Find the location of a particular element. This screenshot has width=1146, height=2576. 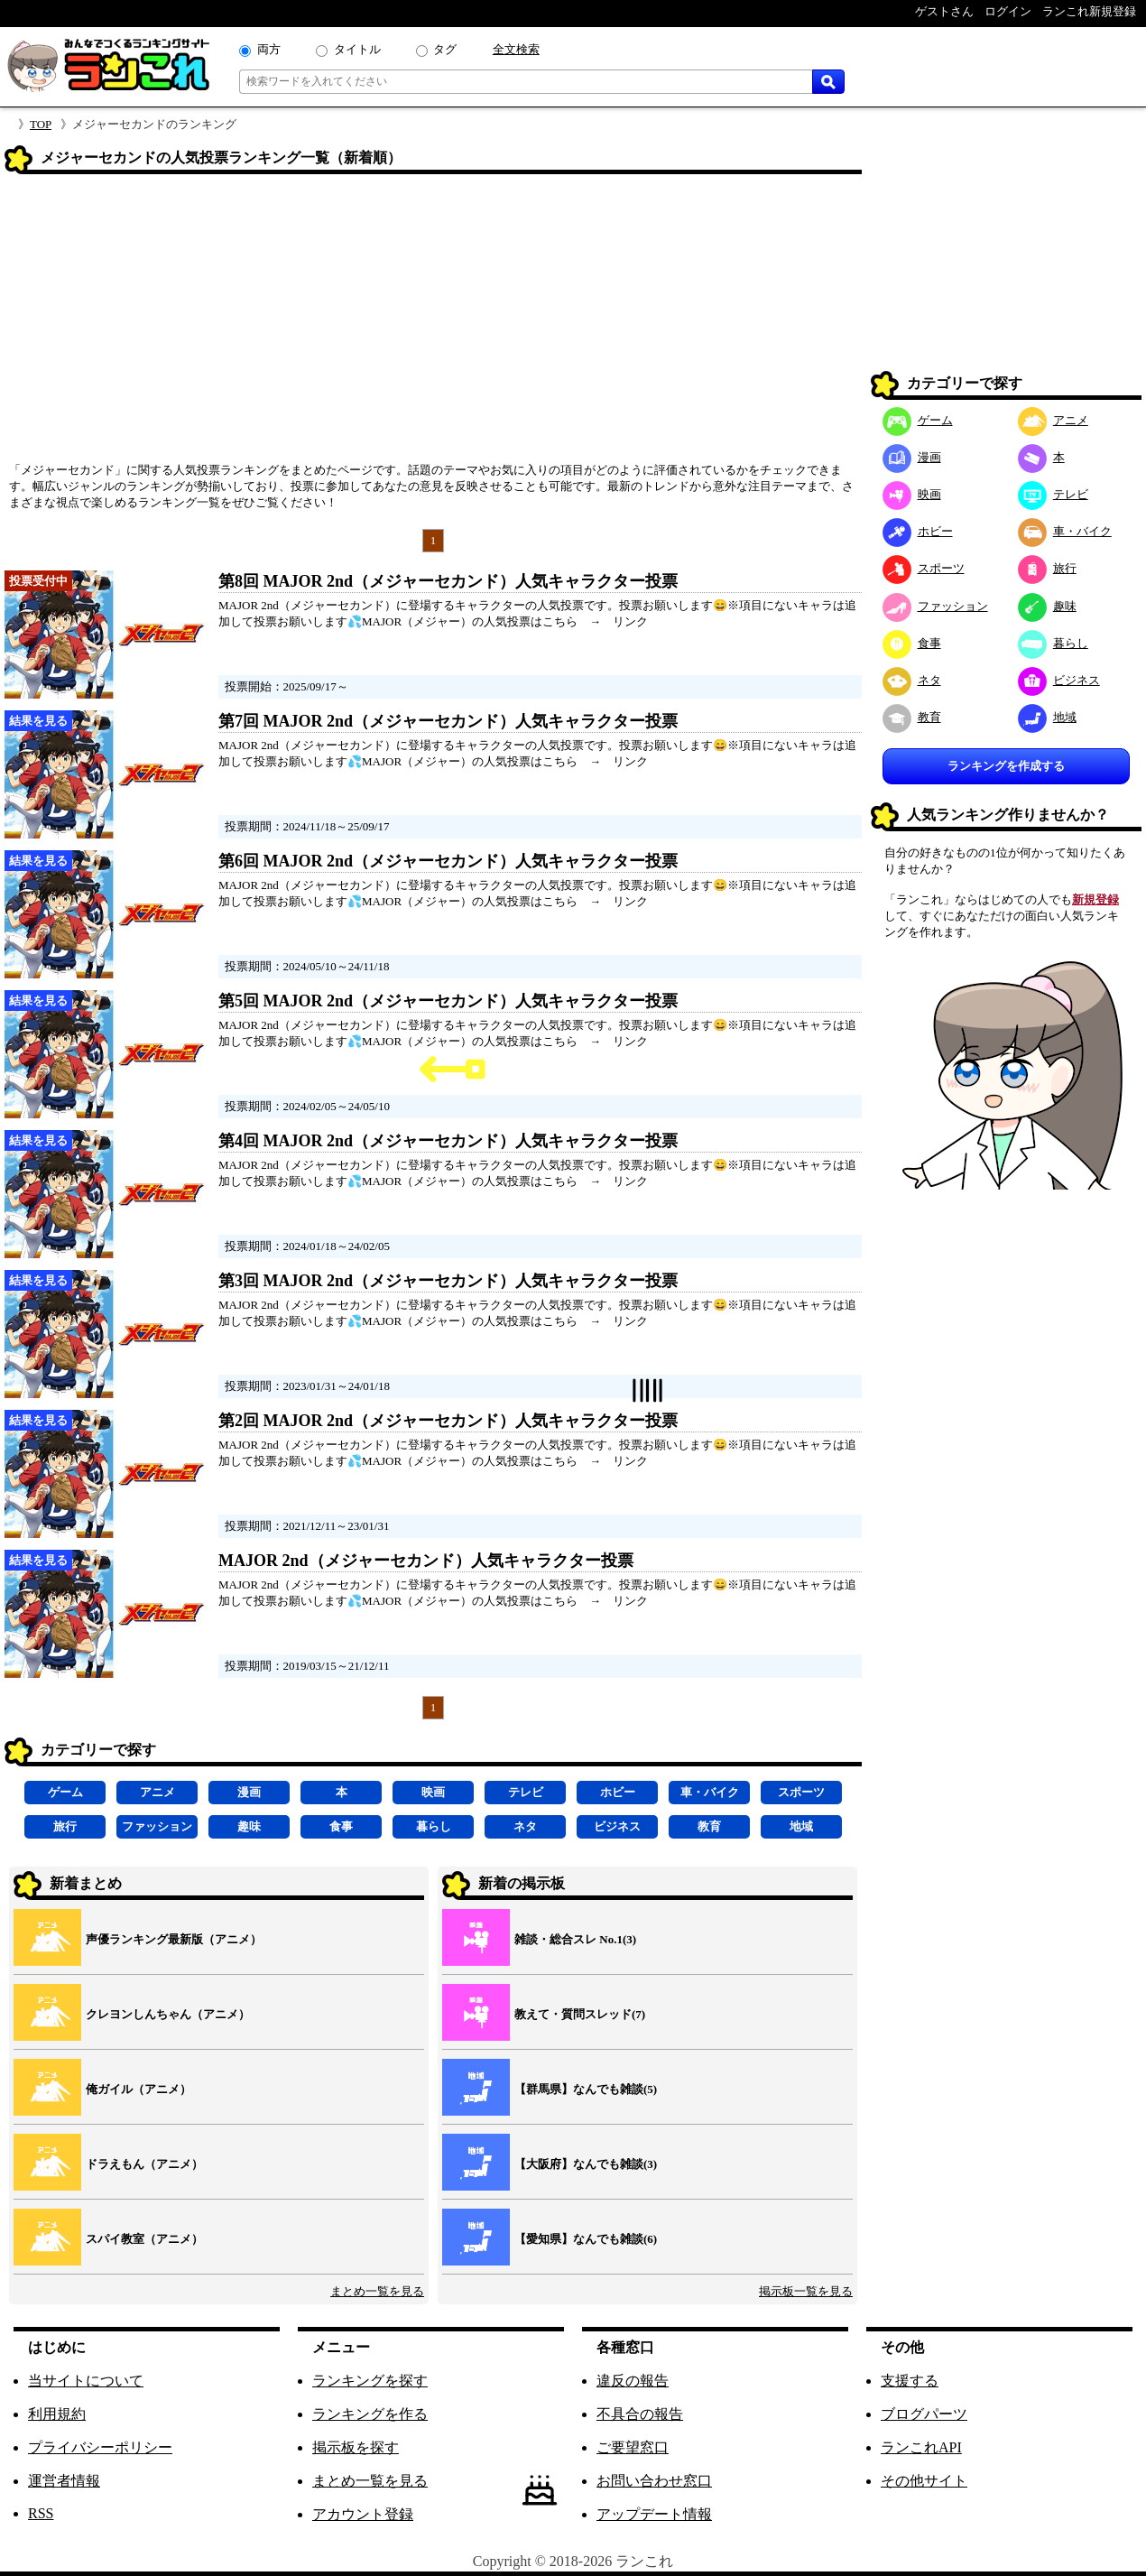

scan a barcode is located at coordinates (647, 1390).